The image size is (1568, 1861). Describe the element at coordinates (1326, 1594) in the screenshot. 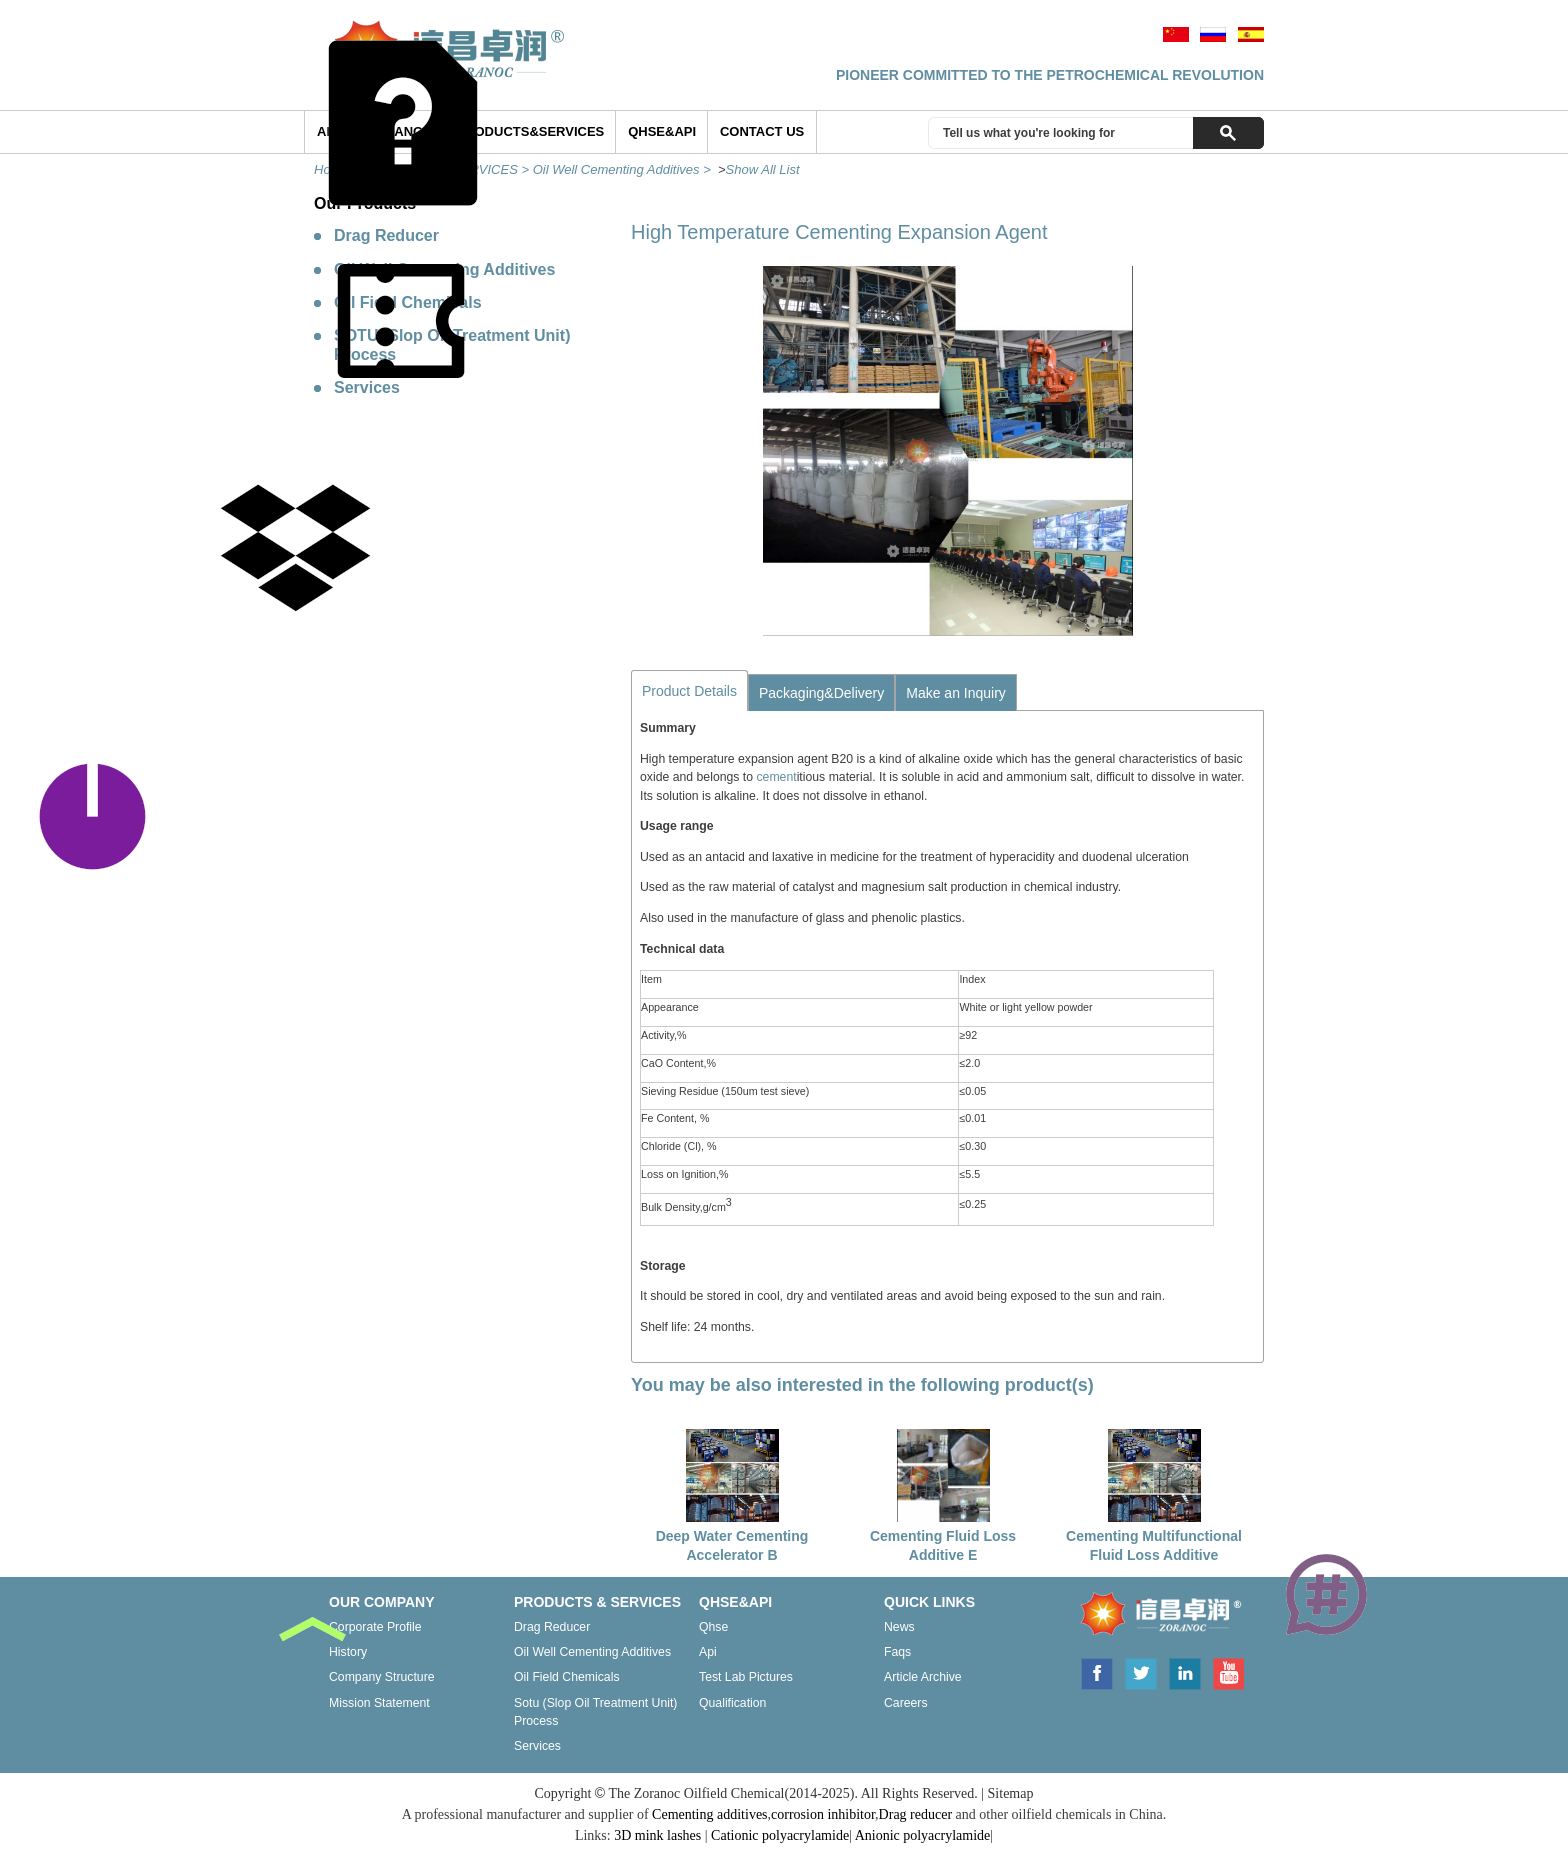

I see `open a threaded conversation` at that location.